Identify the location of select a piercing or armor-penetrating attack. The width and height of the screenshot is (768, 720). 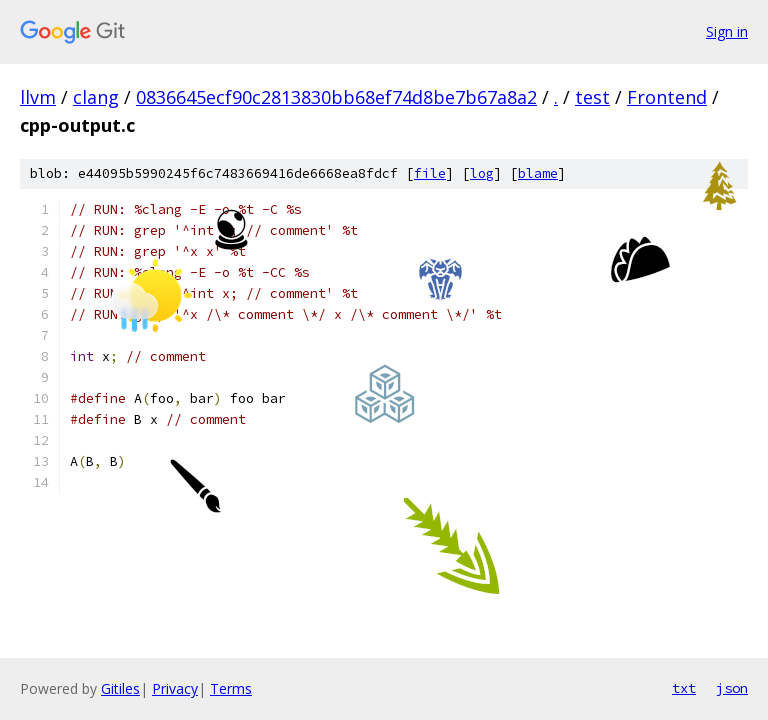
(451, 545).